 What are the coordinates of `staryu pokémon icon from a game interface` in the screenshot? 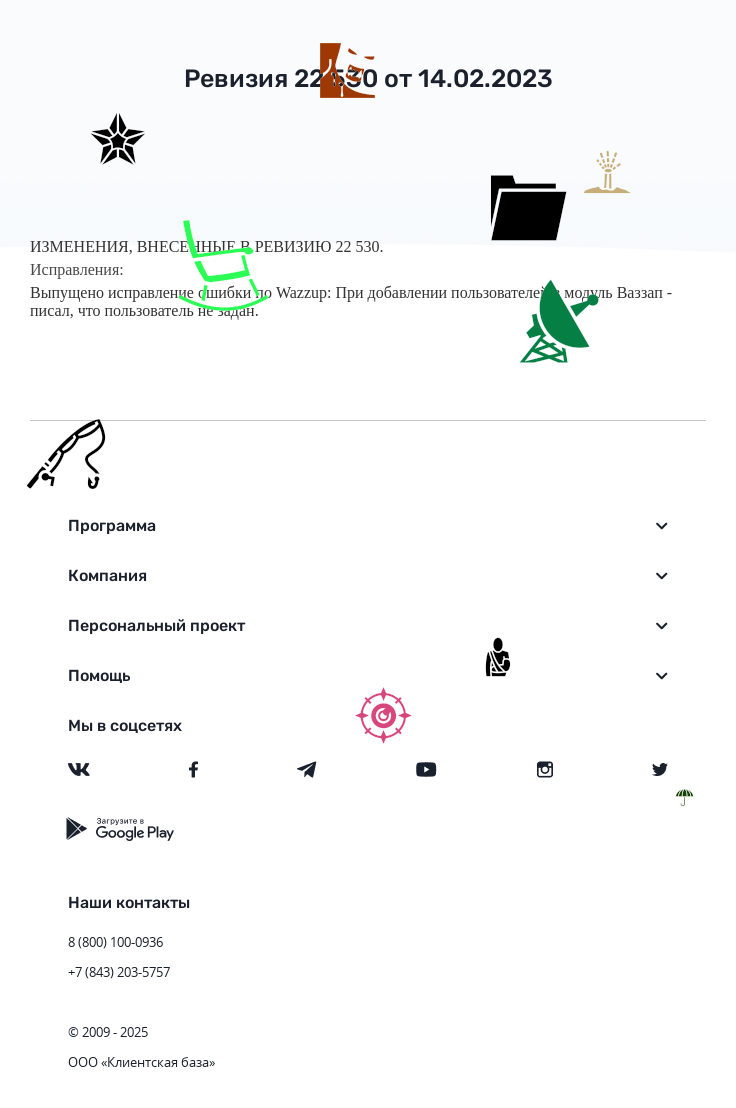 It's located at (118, 139).